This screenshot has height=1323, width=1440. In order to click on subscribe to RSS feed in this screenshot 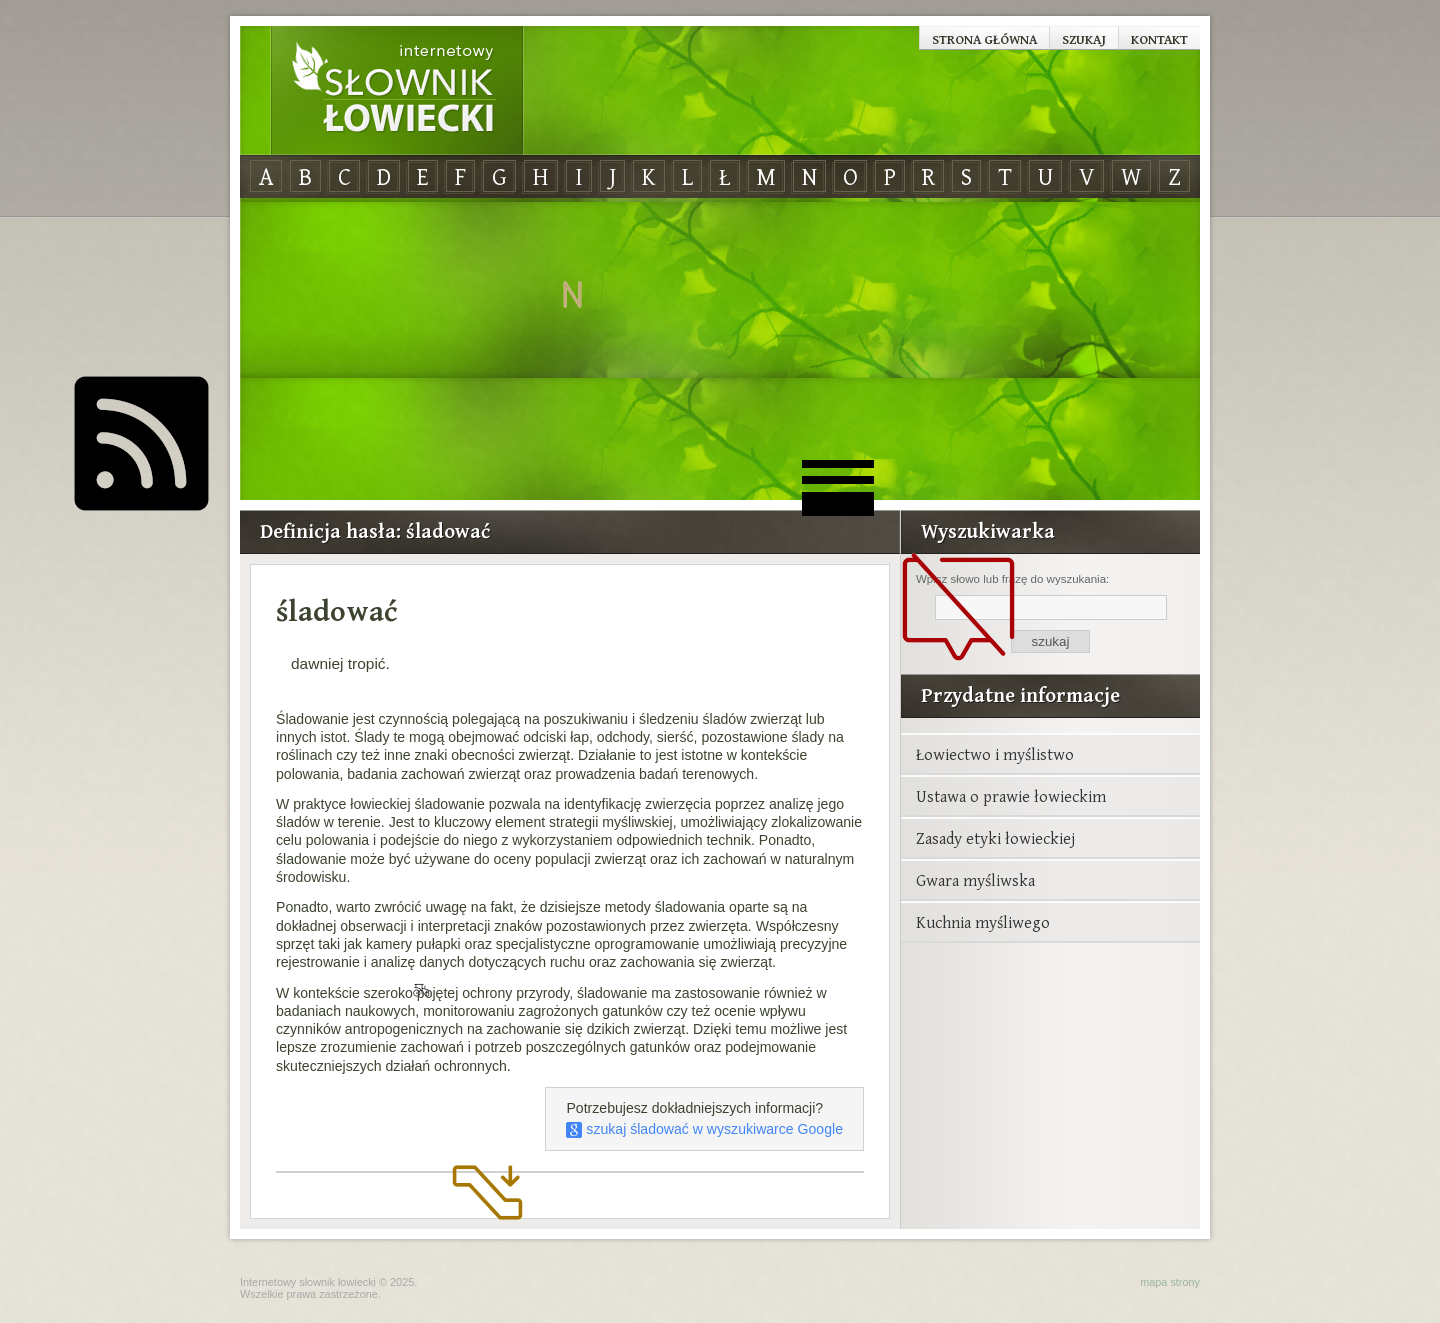, I will do `click(141, 443)`.